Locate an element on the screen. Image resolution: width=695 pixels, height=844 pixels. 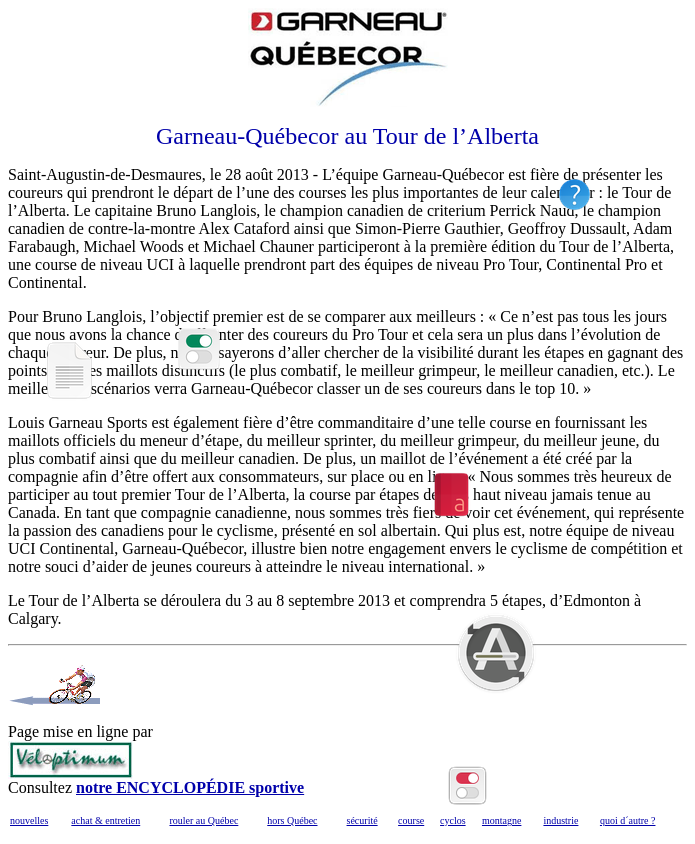
check for available software updates is located at coordinates (496, 653).